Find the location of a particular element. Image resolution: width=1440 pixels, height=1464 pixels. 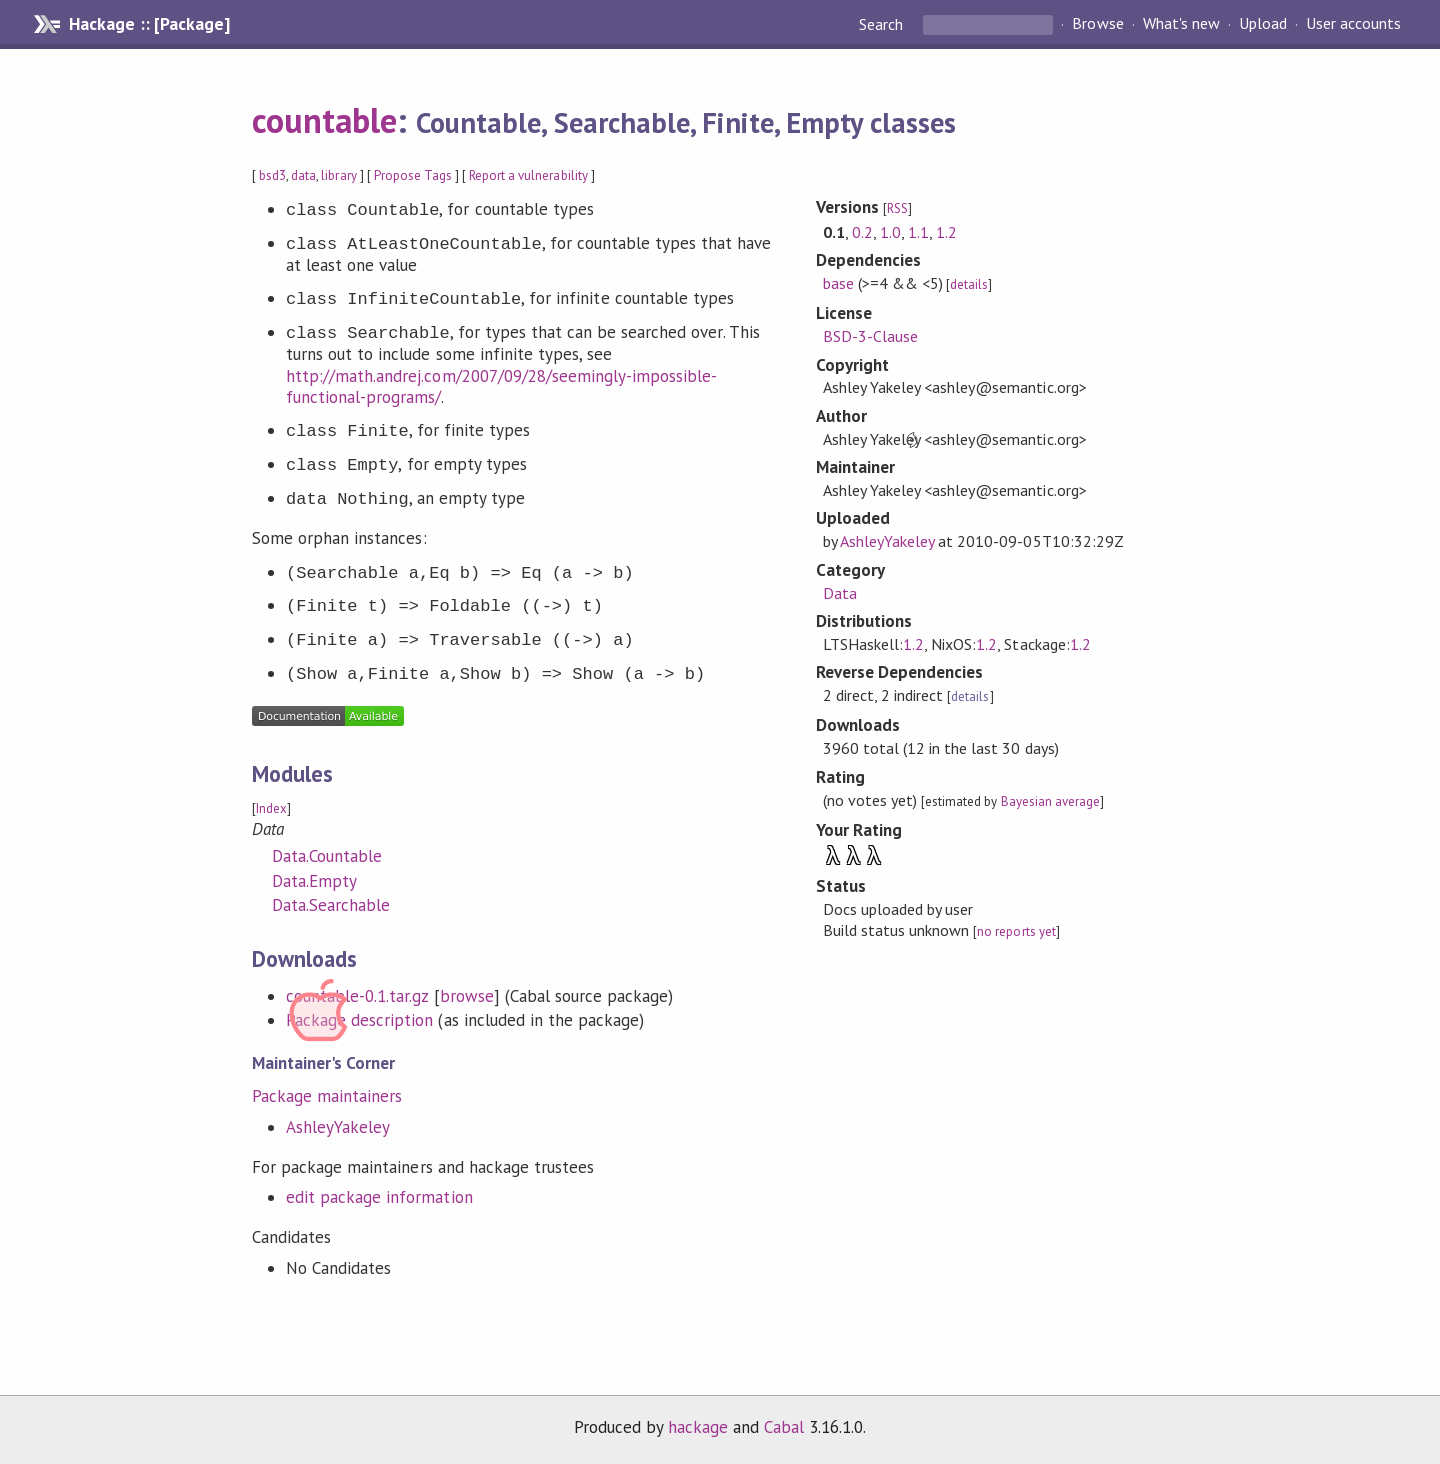

indicates hurricane or tropical storm warning is located at coordinates (912, 440).